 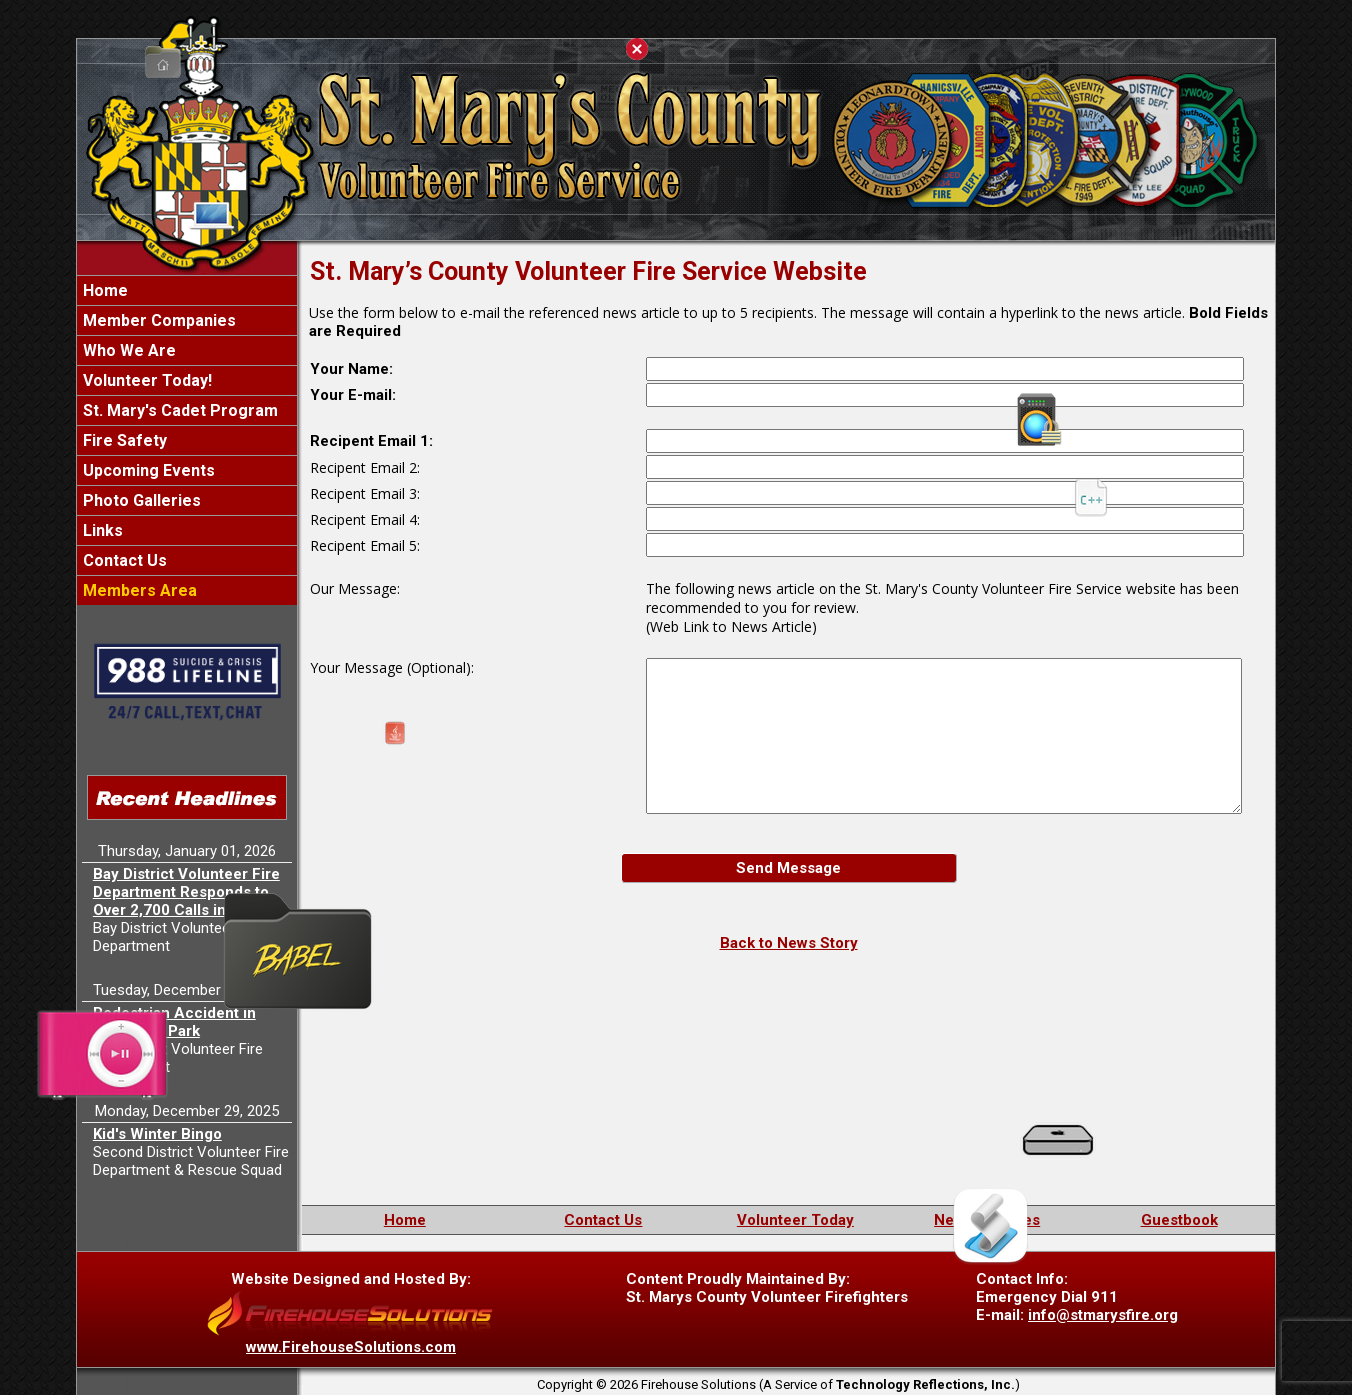 I want to click on indicates a connected macbook device, so click(x=211, y=213).